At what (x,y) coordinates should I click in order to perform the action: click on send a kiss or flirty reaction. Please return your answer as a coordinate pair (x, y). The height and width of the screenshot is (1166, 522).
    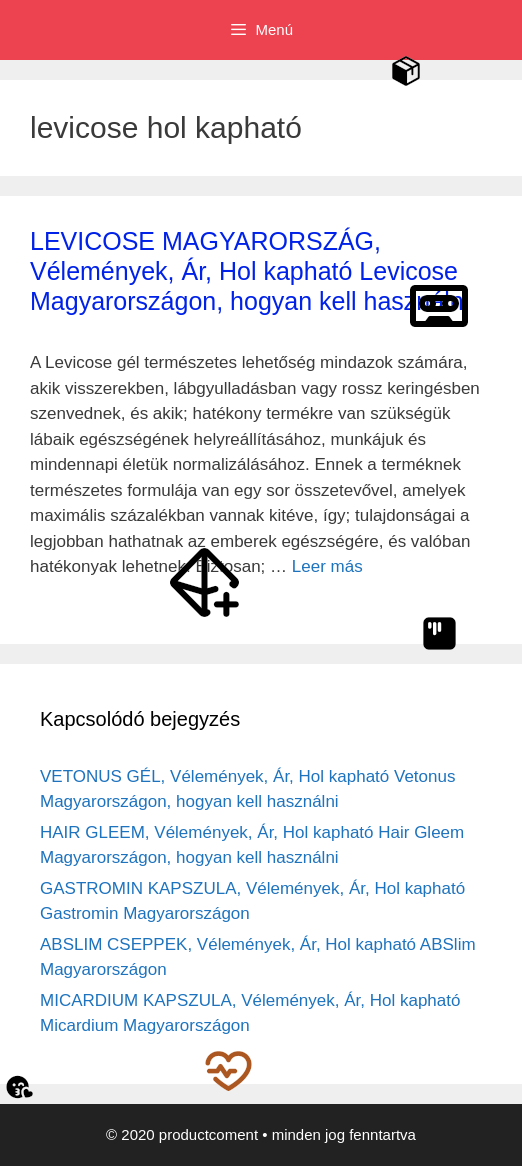
    Looking at the image, I should click on (19, 1087).